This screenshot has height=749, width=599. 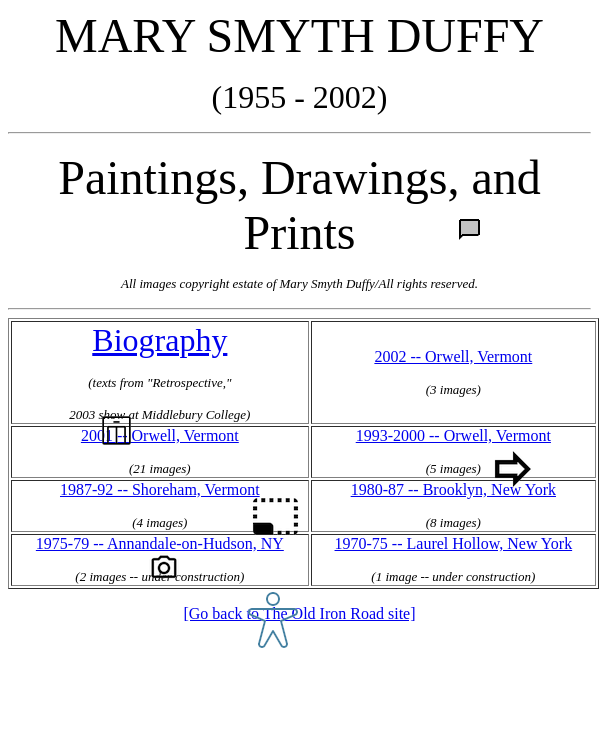 What do you see at coordinates (116, 430) in the screenshot?
I see `indicates elevator access or location` at bounding box center [116, 430].